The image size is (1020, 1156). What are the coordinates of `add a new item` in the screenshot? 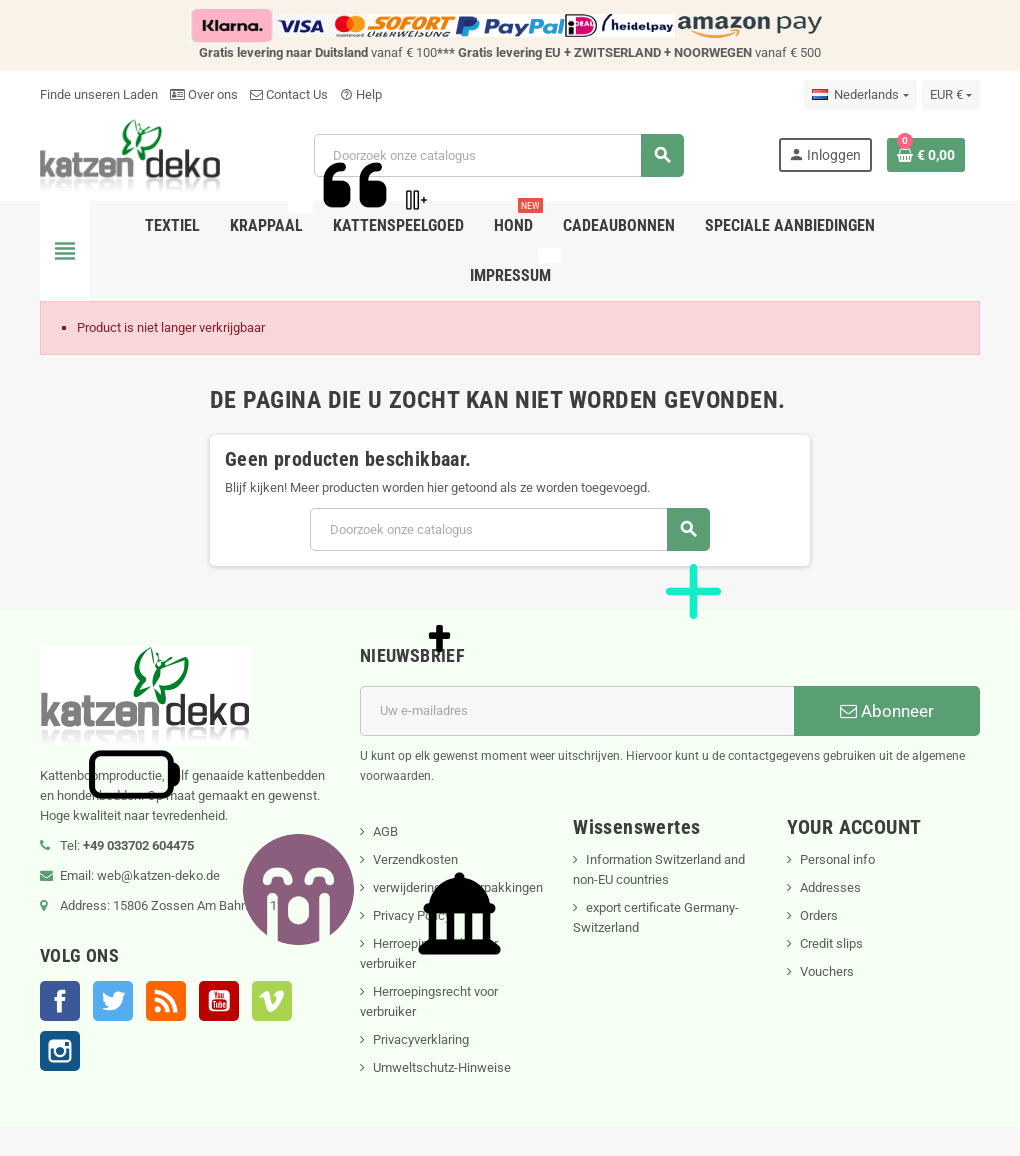 It's located at (693, 591).